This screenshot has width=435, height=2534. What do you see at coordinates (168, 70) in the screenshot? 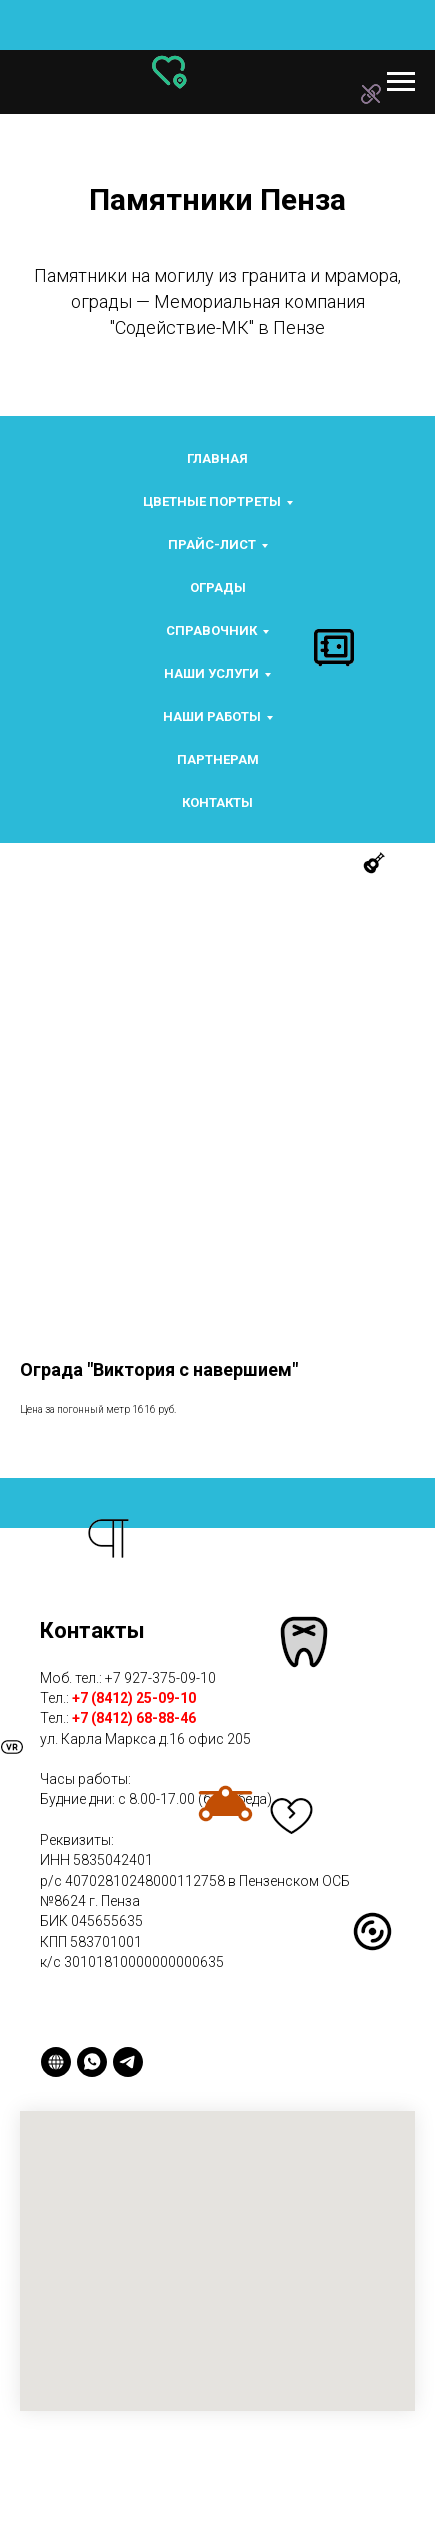
I see `save this location to favorites` at bounding box center [168, 70].